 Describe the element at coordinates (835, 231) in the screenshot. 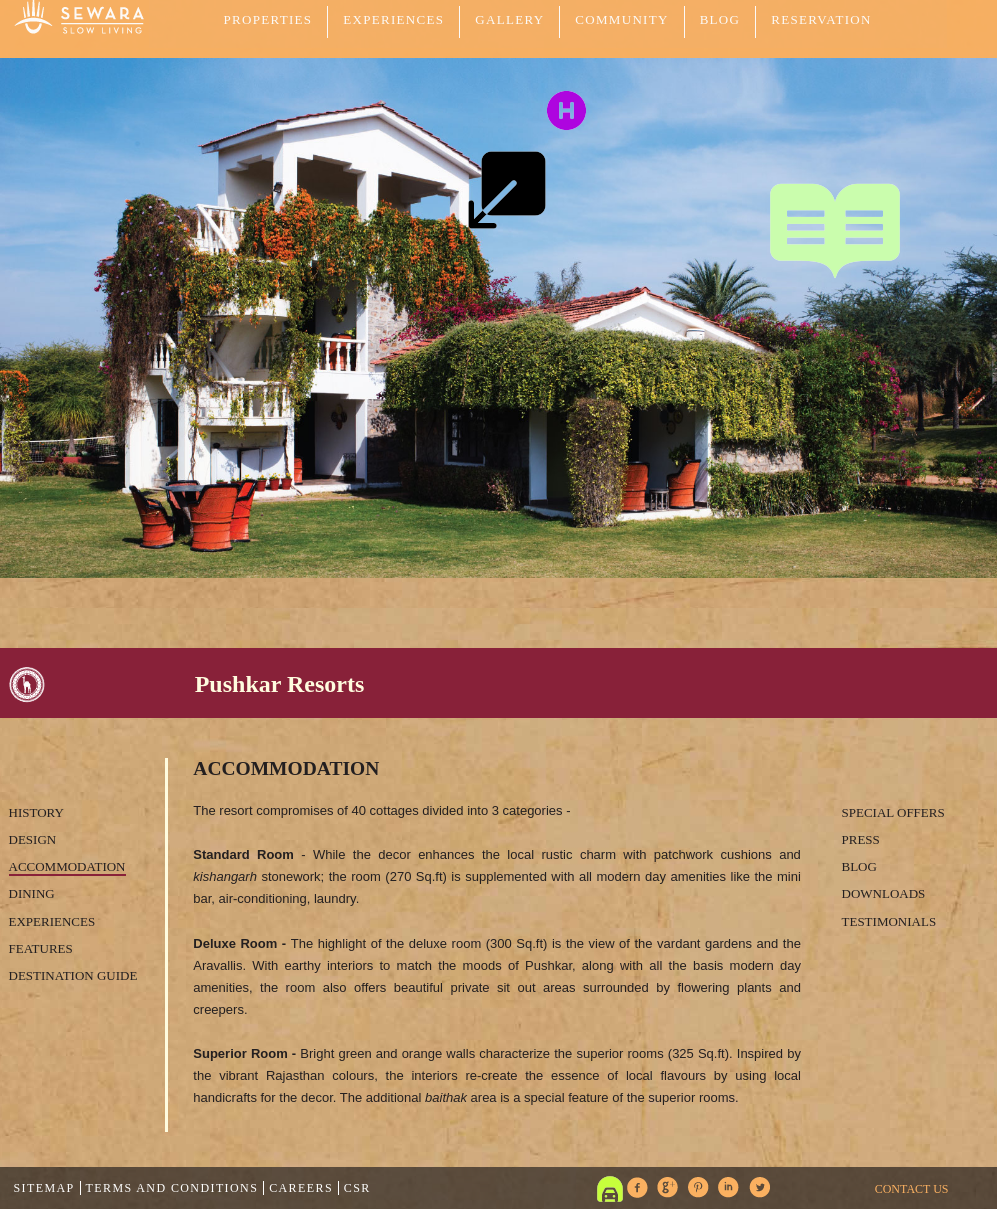

I see `view readme documentation` at that location.